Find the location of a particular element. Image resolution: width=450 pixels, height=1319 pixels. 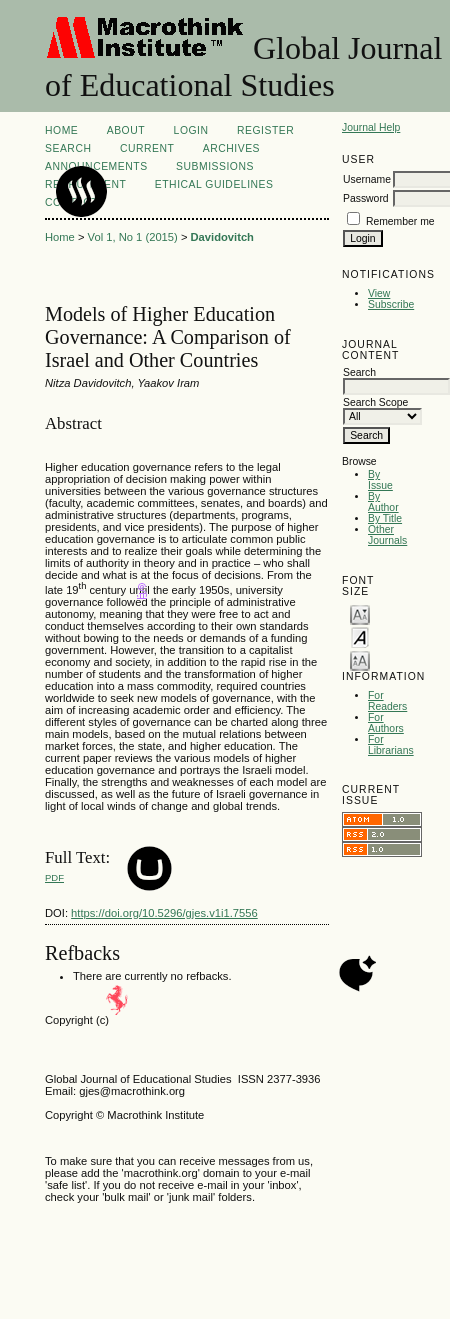

steem blockchain platform logo is located at coordinates (81, 191).